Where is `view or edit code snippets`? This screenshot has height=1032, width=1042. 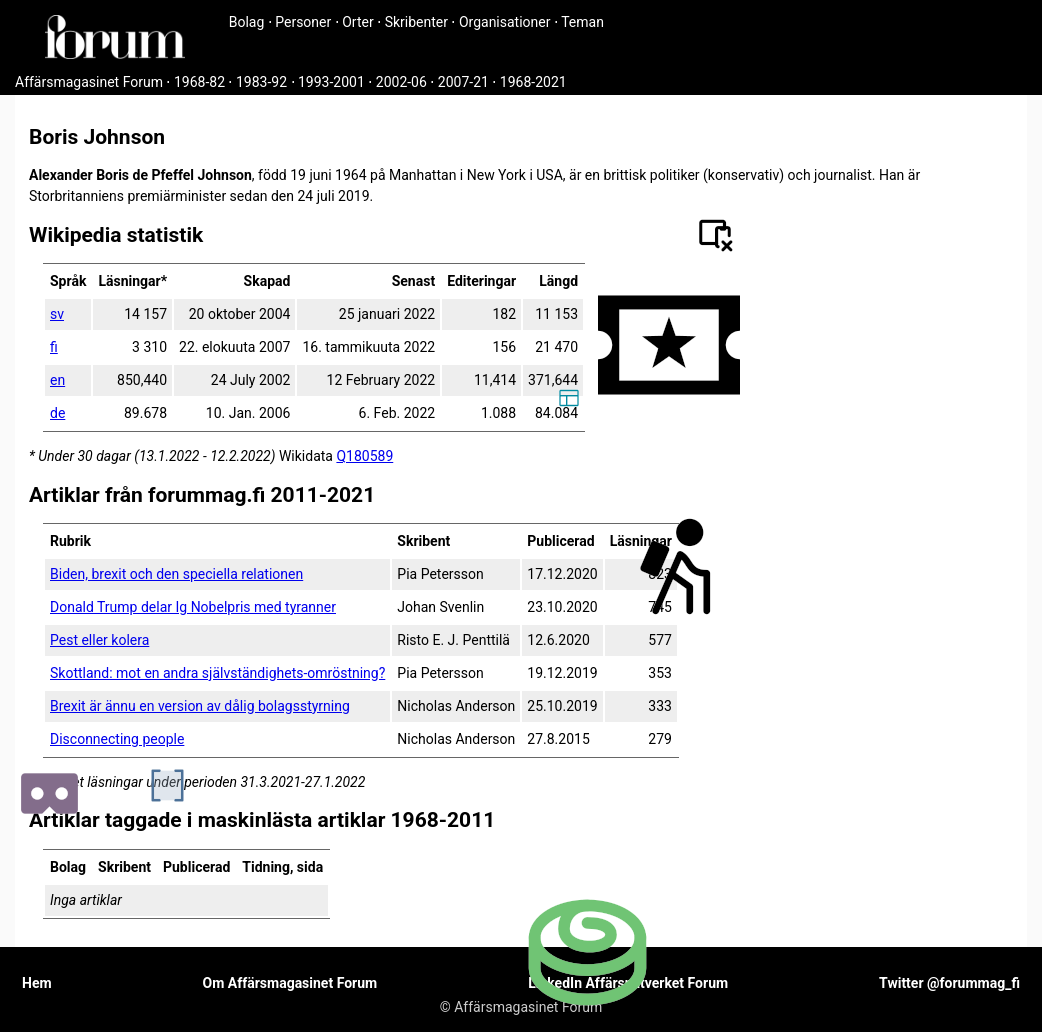
view or edit code snippets is located at coordinates (167, 785).